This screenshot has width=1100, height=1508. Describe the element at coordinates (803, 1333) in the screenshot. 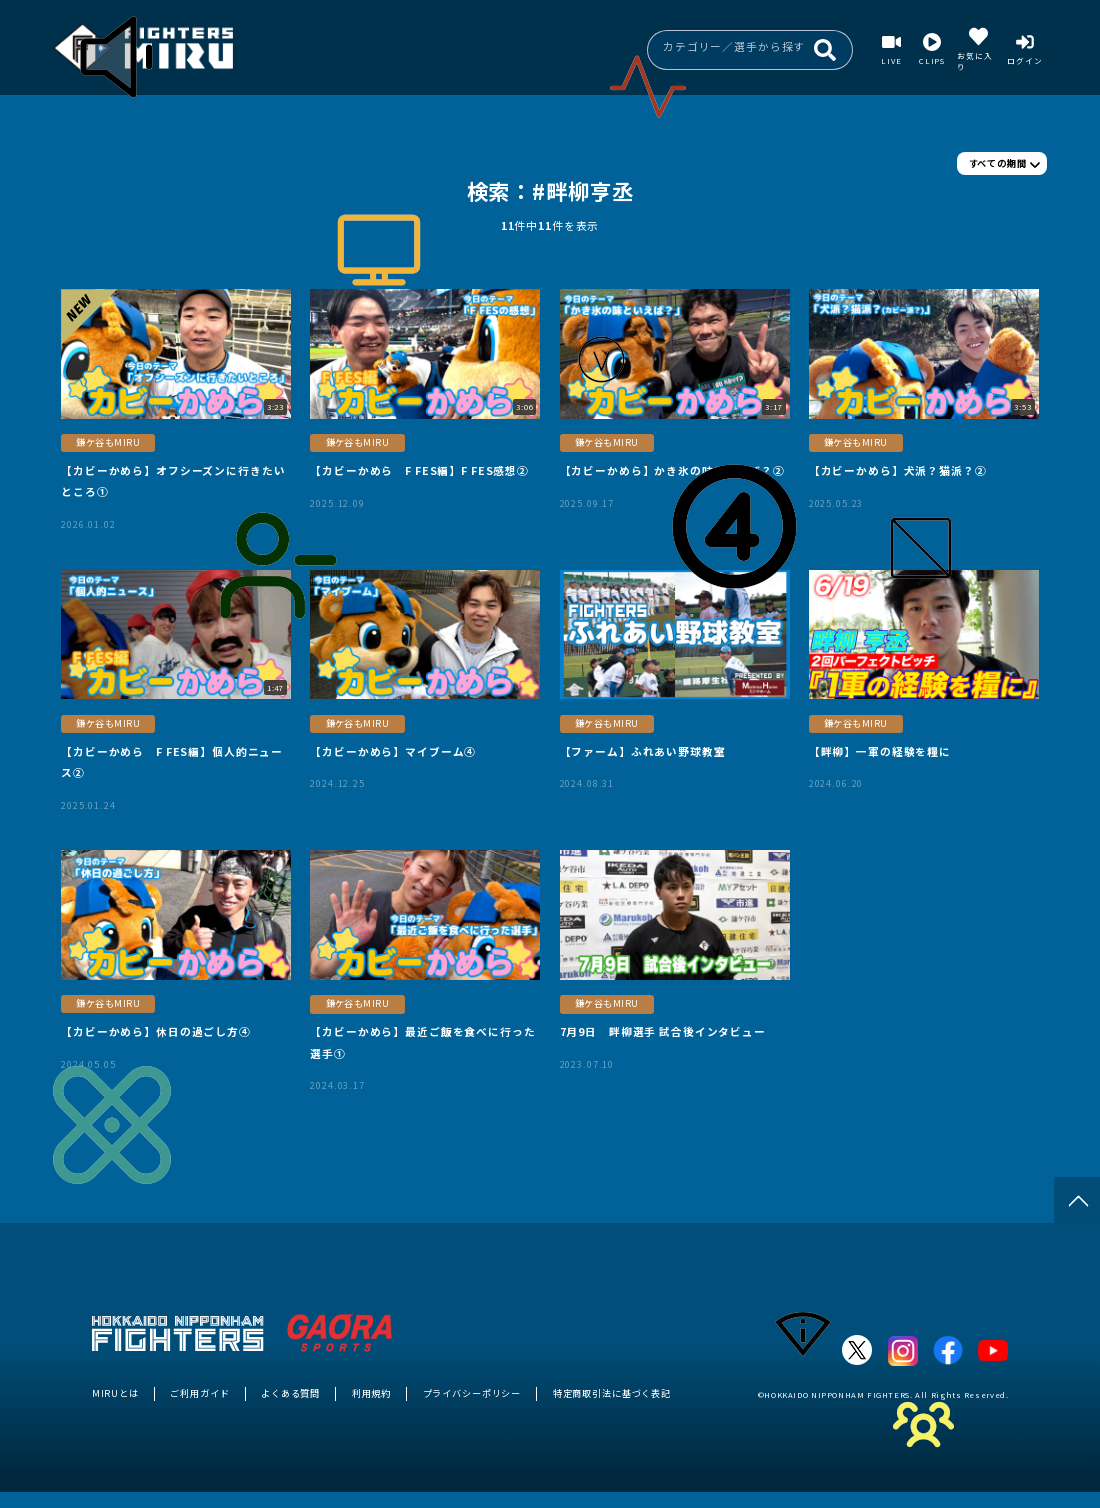

I see `view wifi network information` at that location.